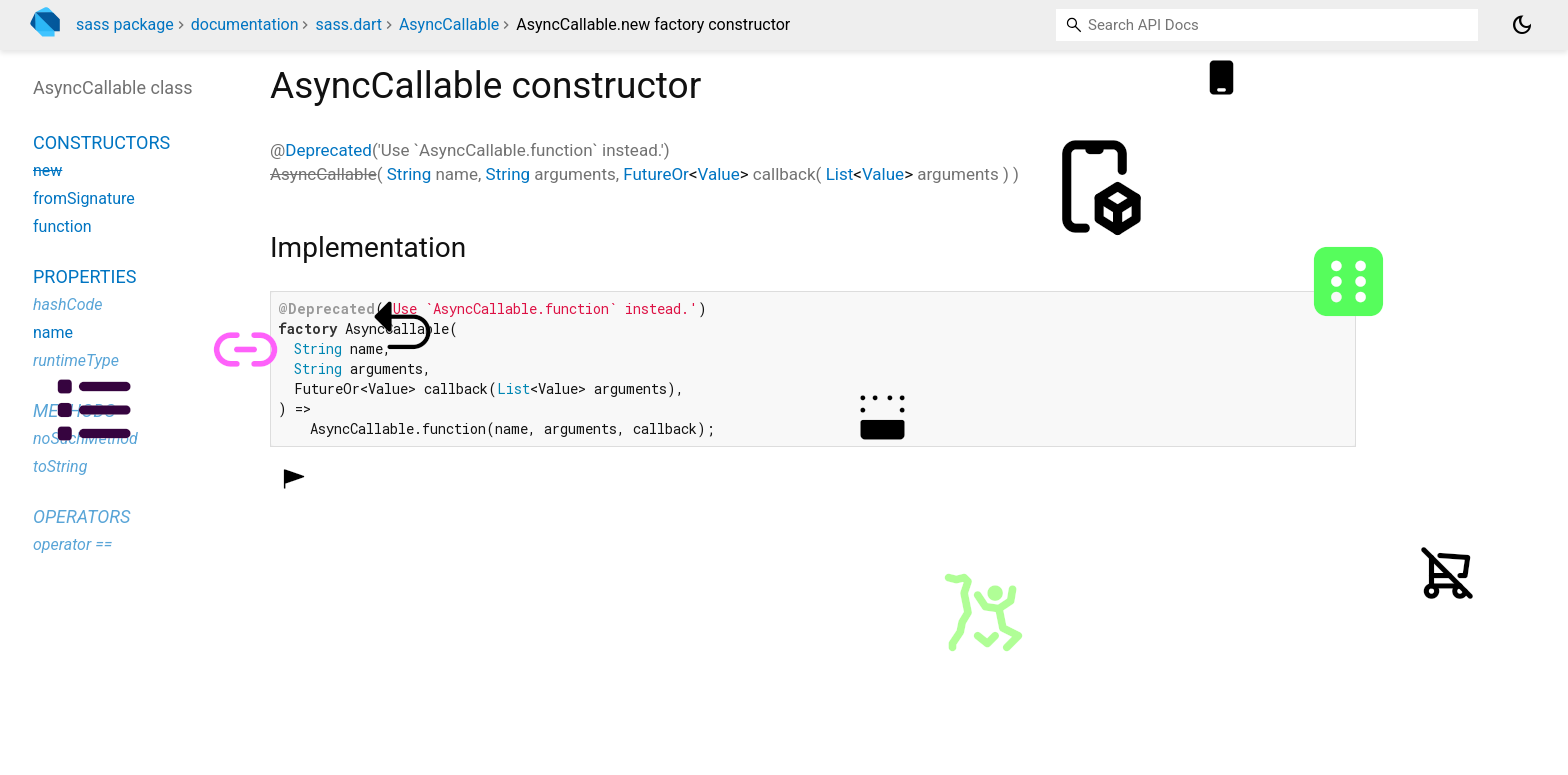  I want to click on open augmented reality mode, so click(1094, 186).